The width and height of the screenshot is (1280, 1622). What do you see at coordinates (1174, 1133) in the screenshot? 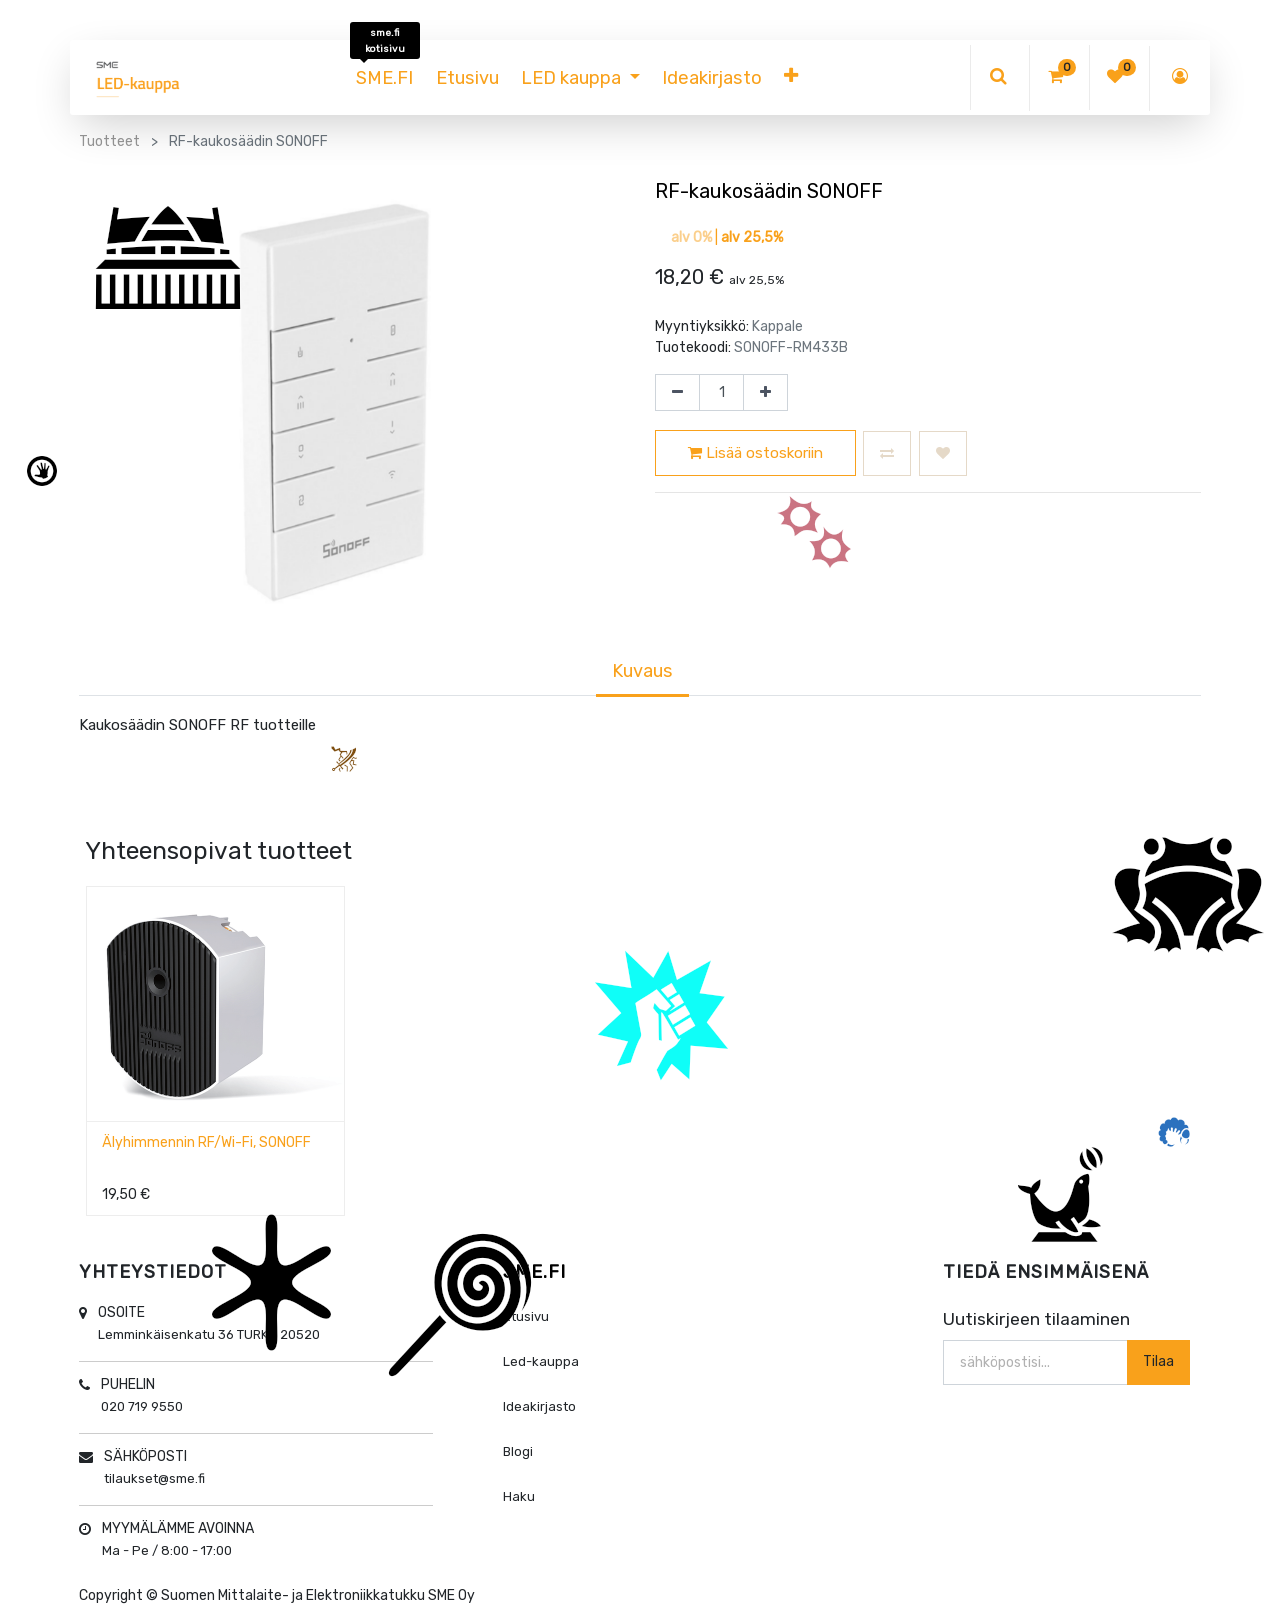
I see `indicates pest infestation or decay status` at bounding box center [1174, 1133].